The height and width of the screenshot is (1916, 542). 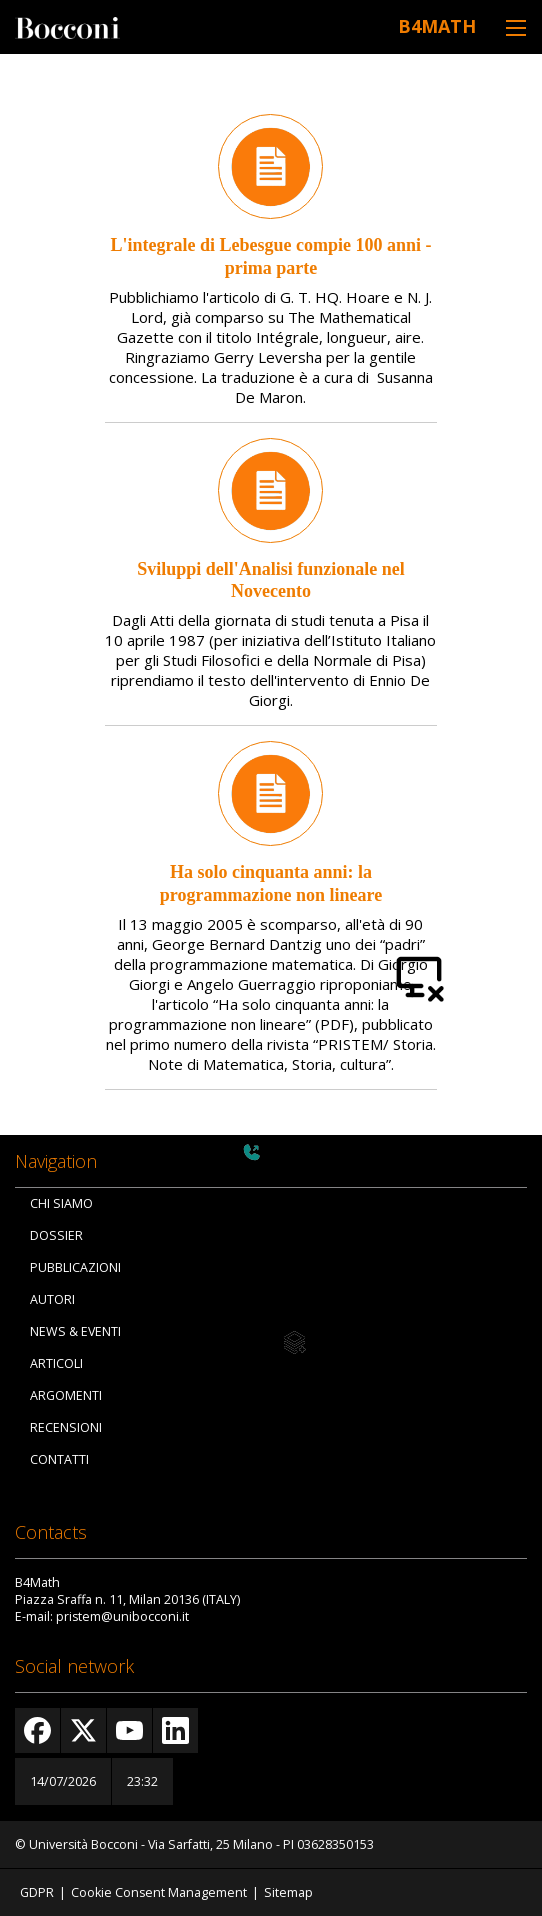 What do you see at coordinates (419, 977) in the screenshot?
I see `disconnect or remove desktop device` at bounding box center [419, 977].